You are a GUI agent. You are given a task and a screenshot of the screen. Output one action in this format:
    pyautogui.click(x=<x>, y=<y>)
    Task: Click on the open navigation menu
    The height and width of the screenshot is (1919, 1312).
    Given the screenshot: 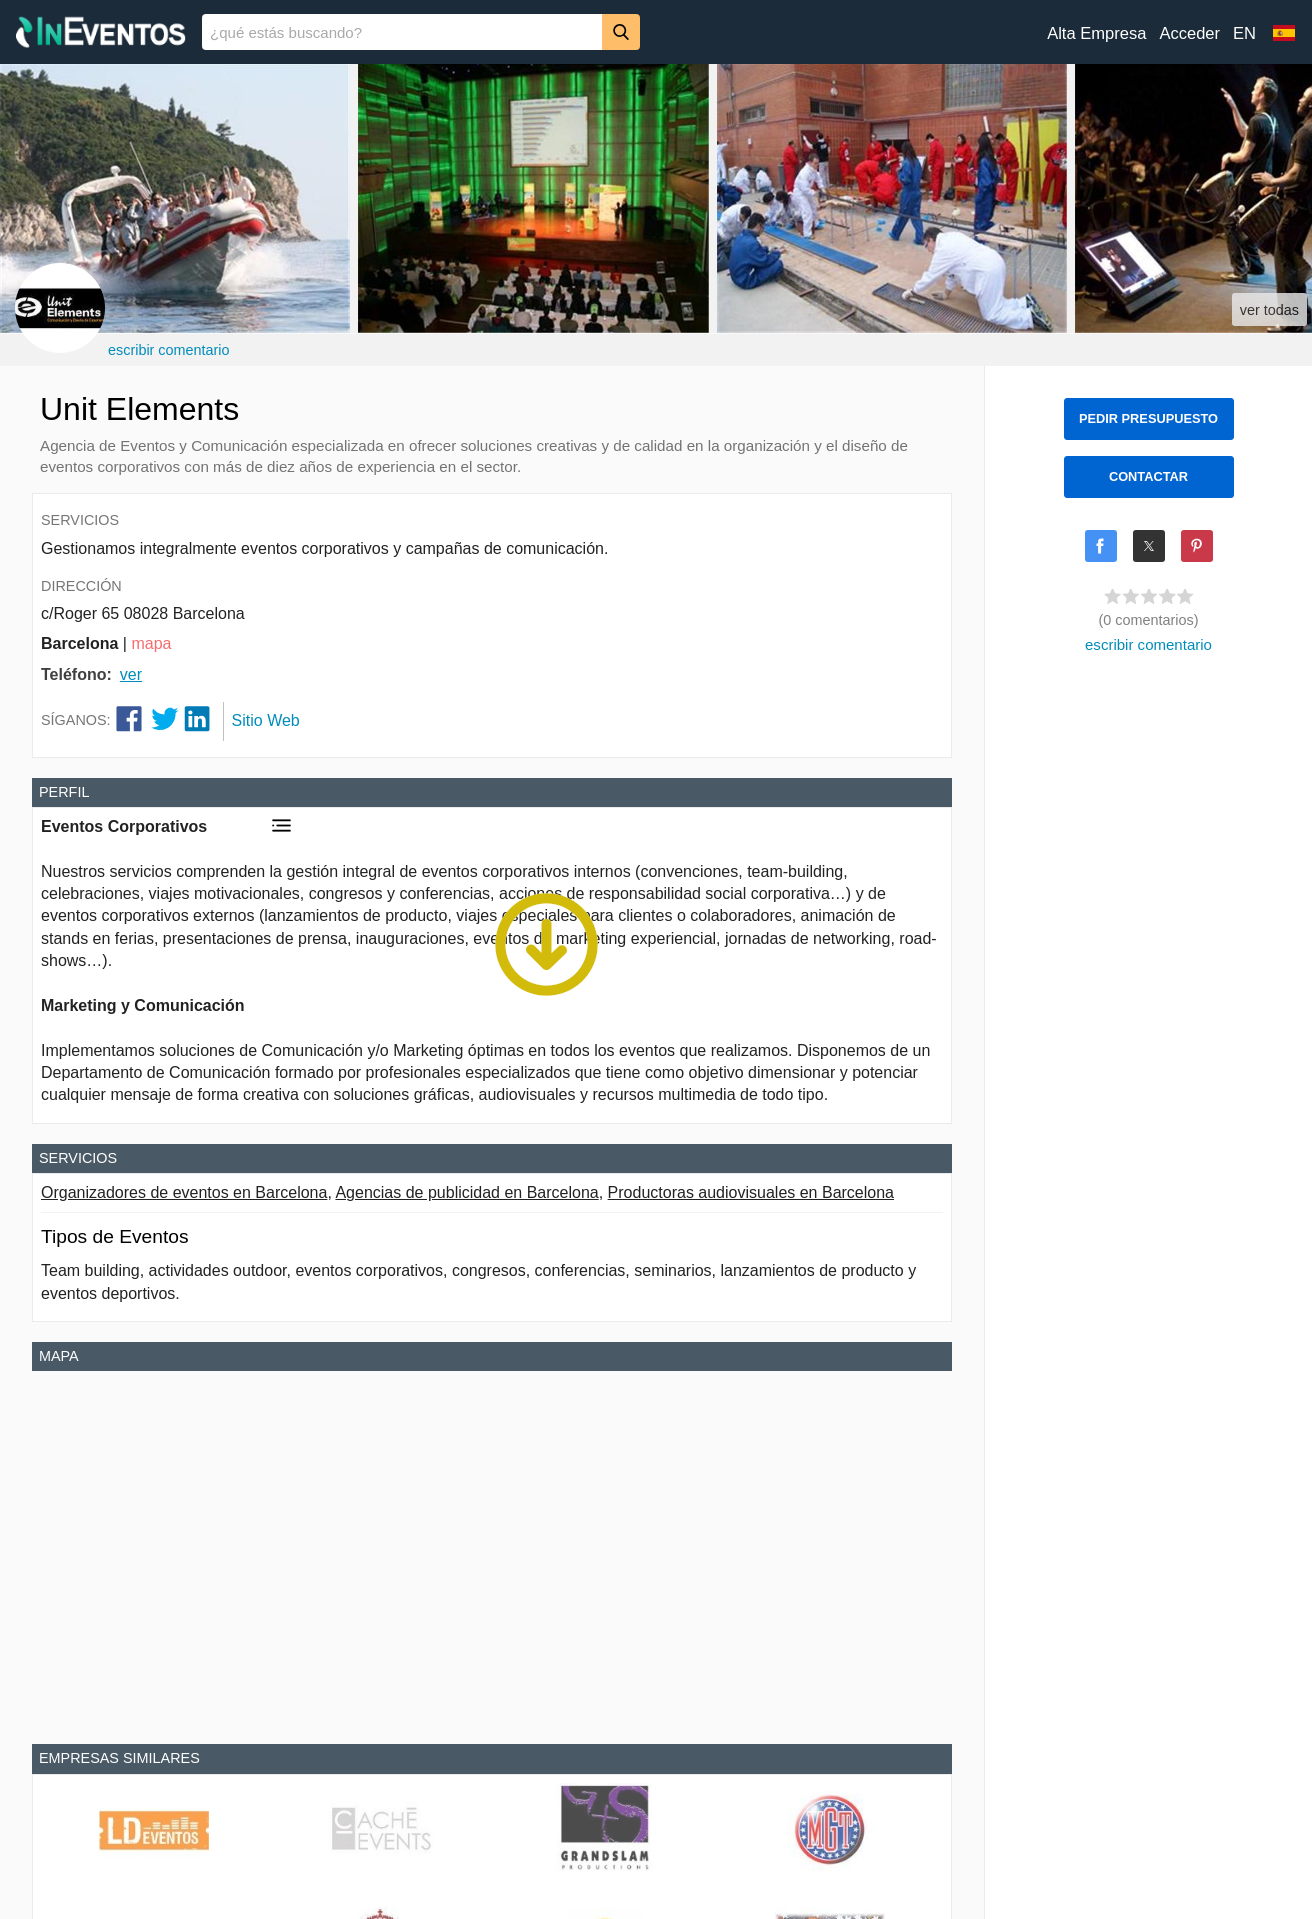 What is the action you would take?
    pyautogui.click(x=281, y=825)
    